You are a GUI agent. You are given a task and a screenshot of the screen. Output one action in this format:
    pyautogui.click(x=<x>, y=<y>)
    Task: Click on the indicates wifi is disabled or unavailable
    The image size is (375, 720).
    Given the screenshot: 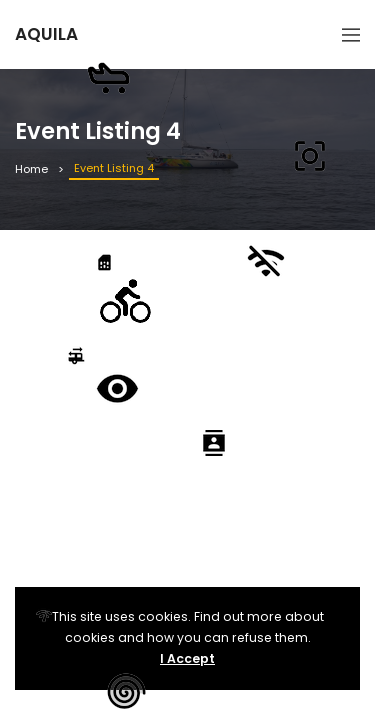 What is the action you would take?
    pyautogui.click(x=266, y=263)
    